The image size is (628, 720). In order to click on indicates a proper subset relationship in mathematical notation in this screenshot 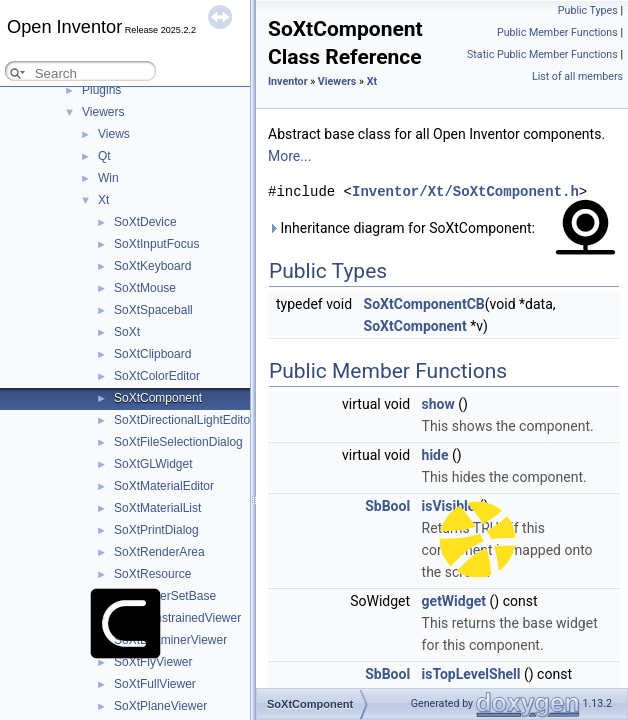, I will do `click(125, 623)`.